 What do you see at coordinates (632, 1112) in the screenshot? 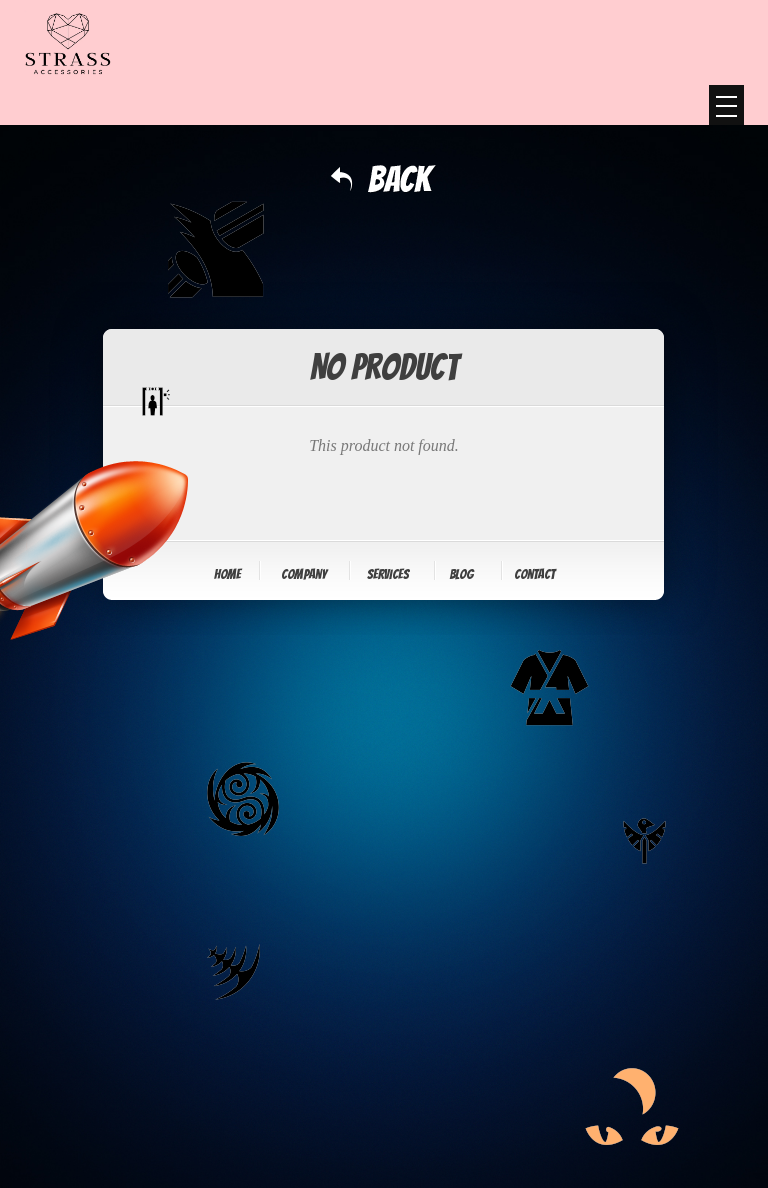
I see `toggle night vision mode` at bounding box center [632, 1112].